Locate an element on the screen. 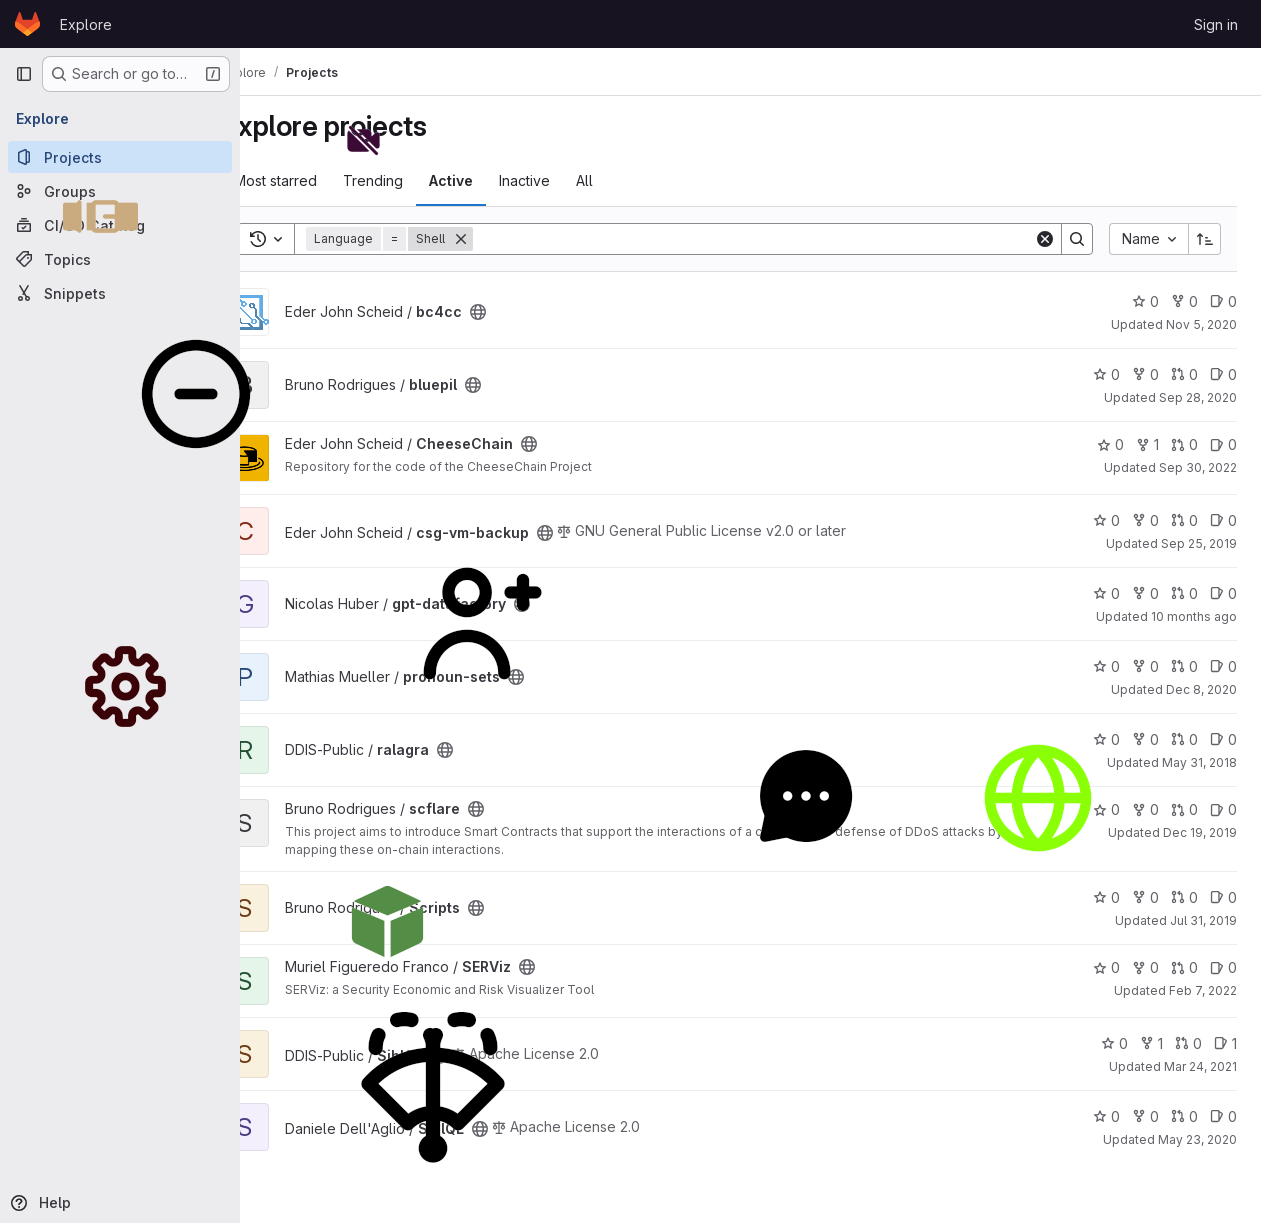  access clothing or accessories settings is located at coordinates (100, 216).